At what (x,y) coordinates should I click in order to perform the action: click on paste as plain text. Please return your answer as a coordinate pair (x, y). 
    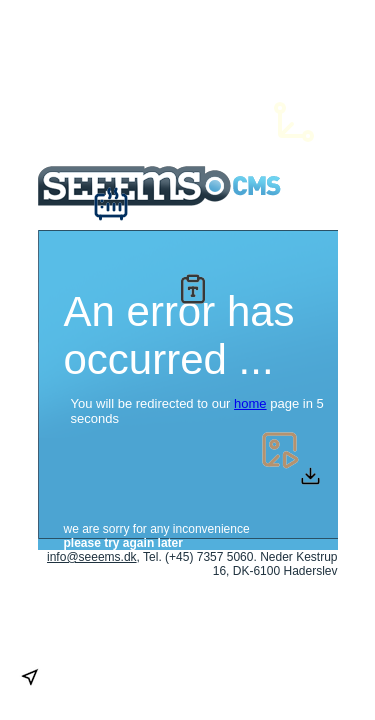
    Looking at the image, I should click on (193, 289).